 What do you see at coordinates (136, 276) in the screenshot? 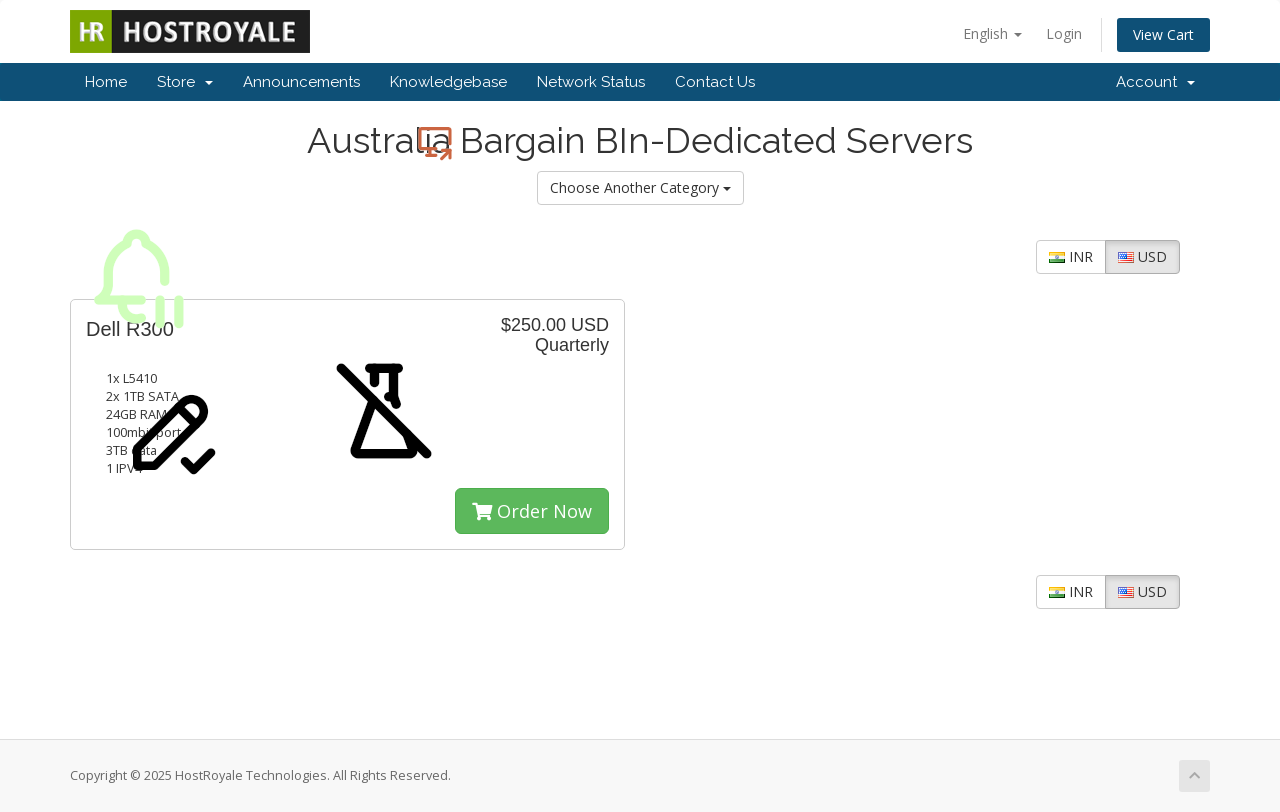
I see `pause notifications` at bounding box center [136, 276].